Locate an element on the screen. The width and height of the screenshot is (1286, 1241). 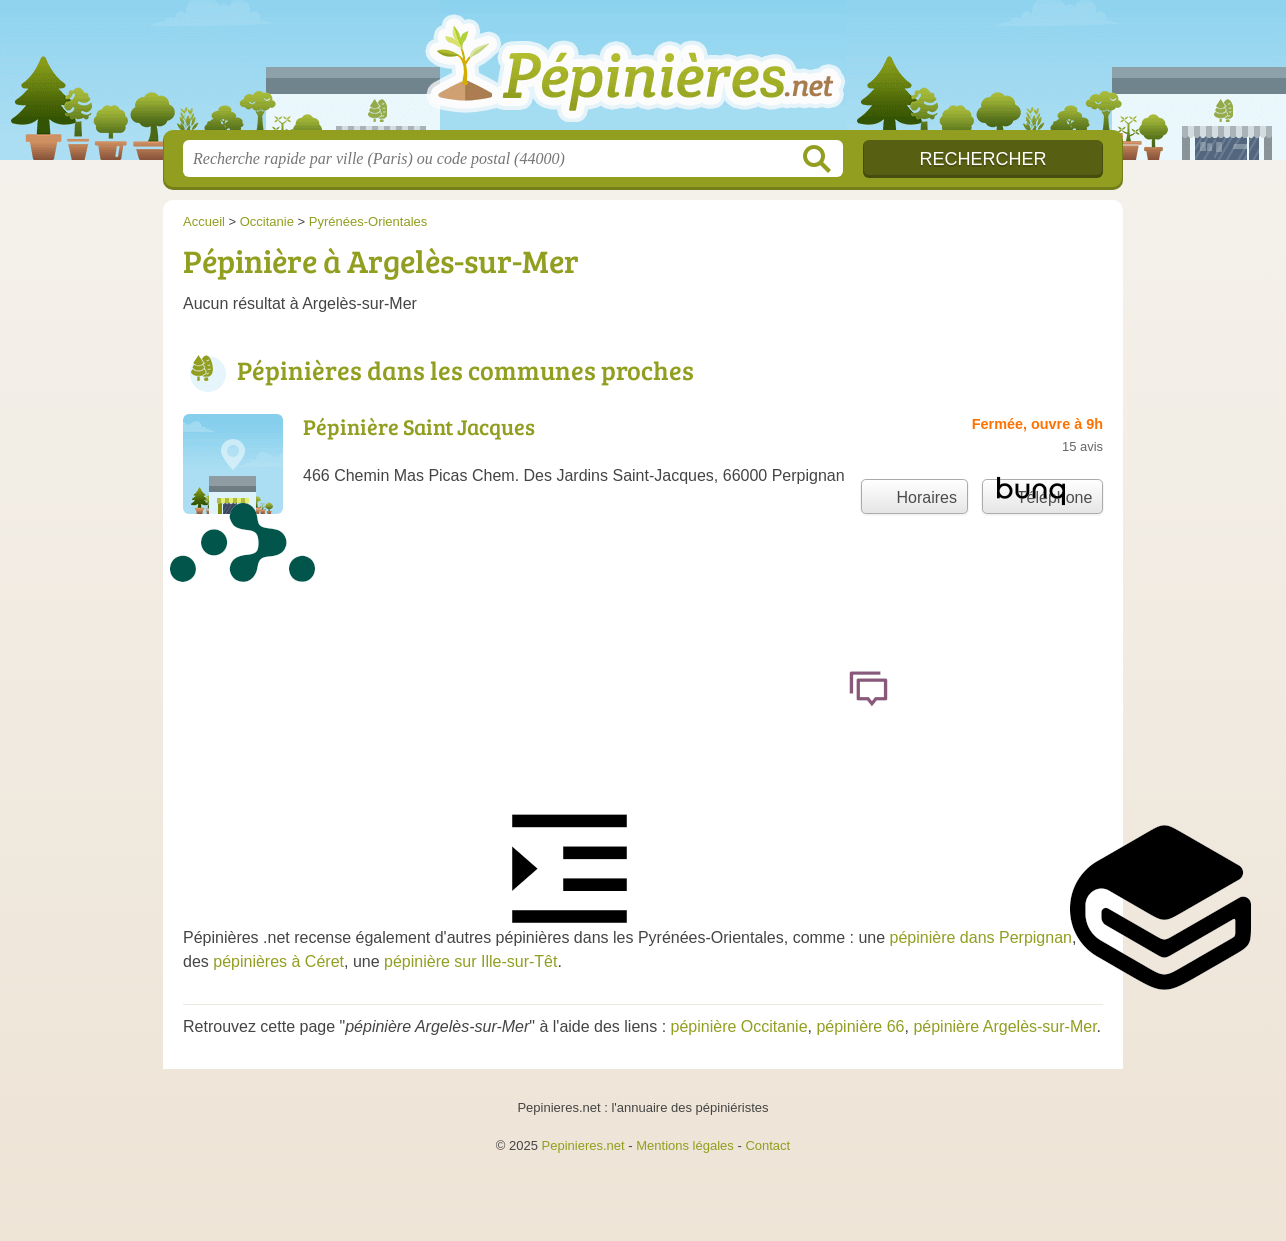
open the bunq banking app is located at coordinates (1031, 491).